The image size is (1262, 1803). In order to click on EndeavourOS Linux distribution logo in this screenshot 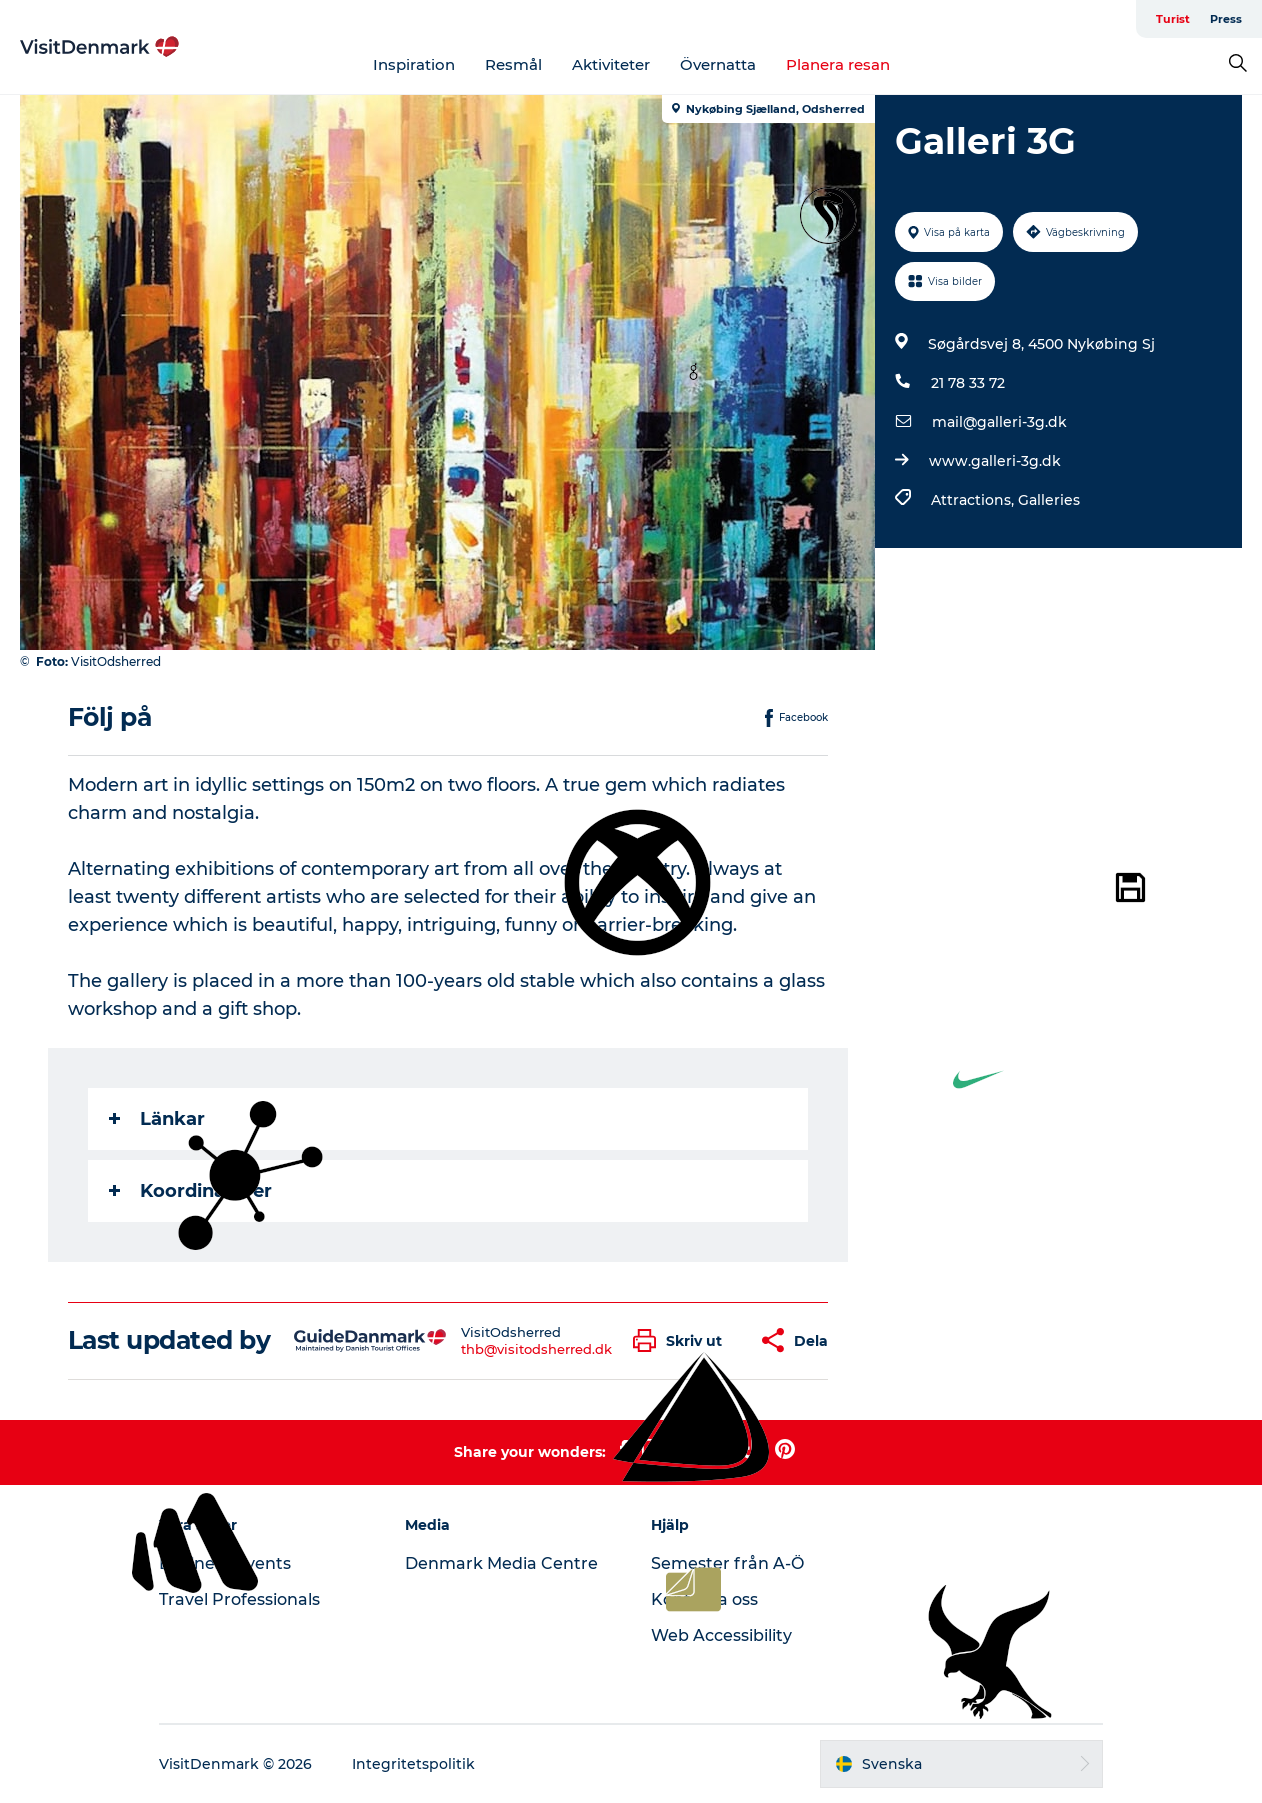, I will do `click(691, 1417)`.